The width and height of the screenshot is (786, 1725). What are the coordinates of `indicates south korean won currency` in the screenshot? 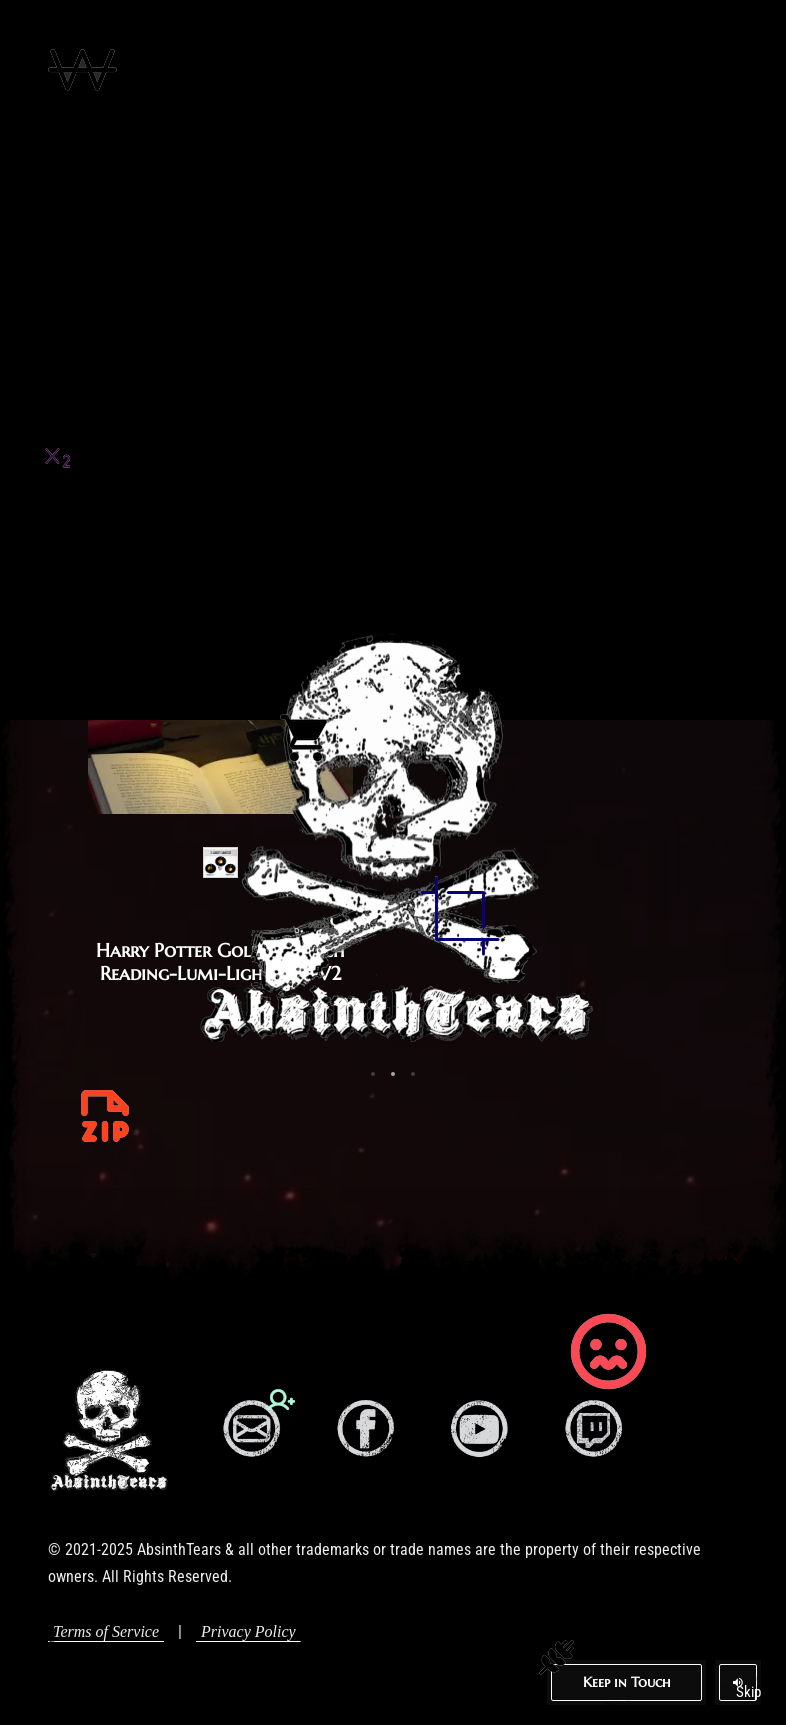 It's located at (82, 67).